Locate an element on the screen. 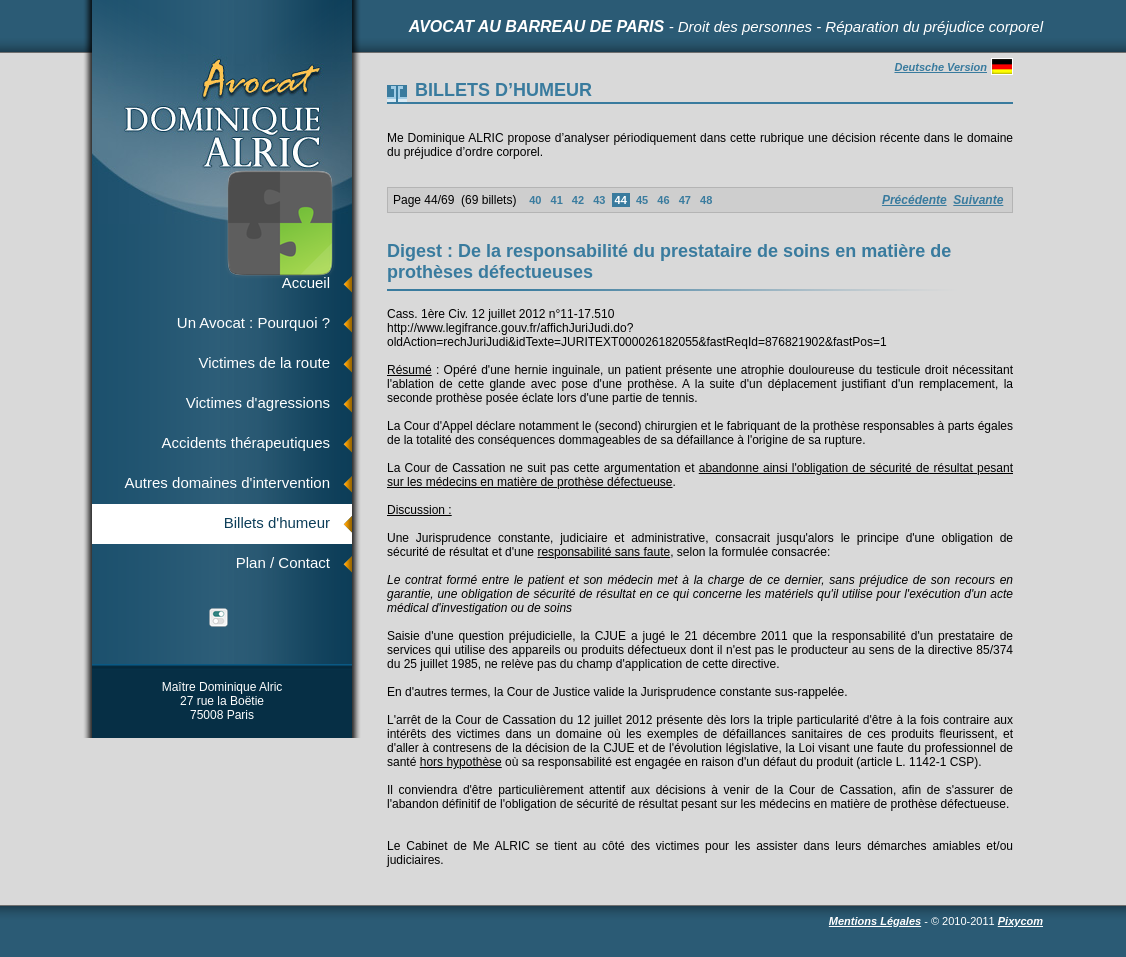 Image resolution: width=1126 pixels, height=957 pixels. open gnome tweaks to customize system settings is located at coordinates (218, 617).